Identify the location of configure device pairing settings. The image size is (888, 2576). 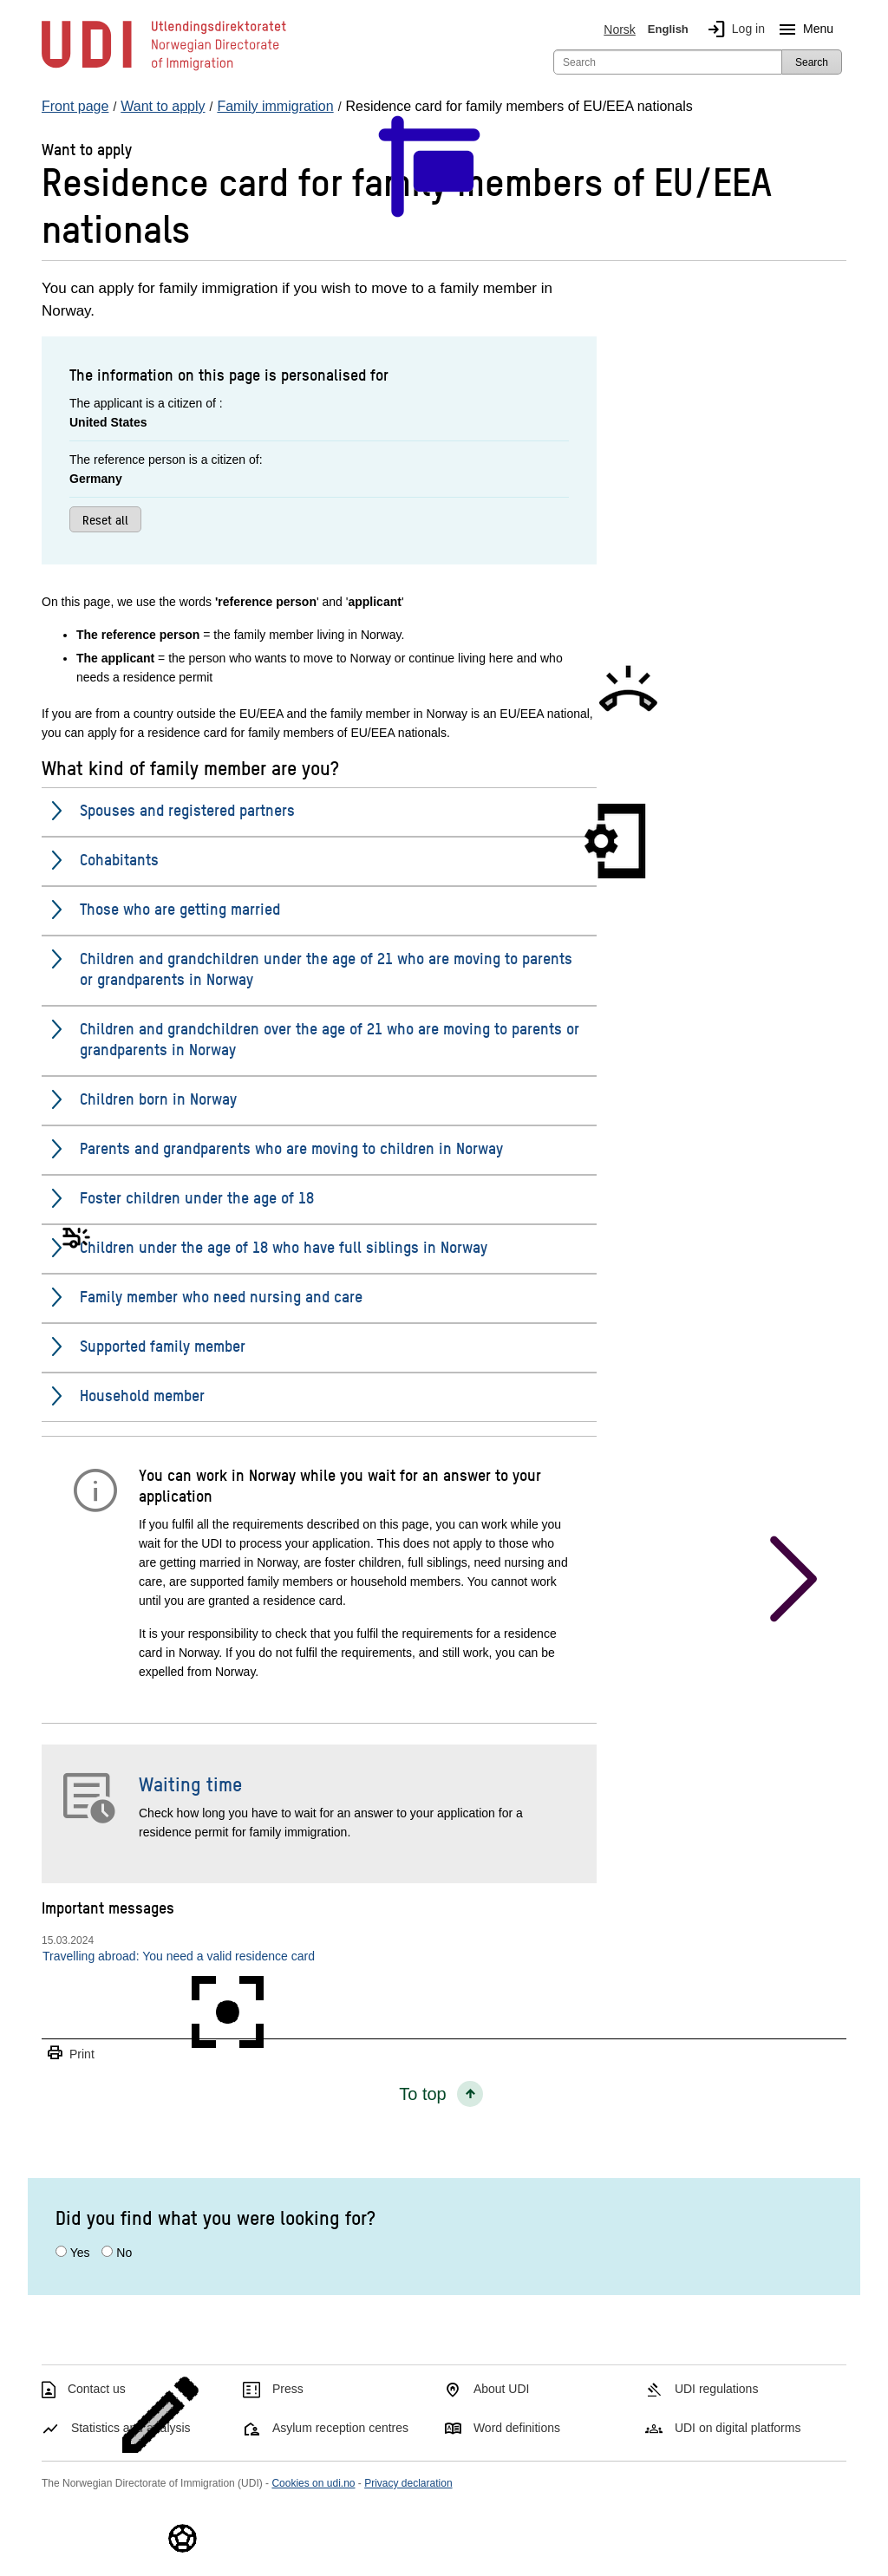
(615, 841).